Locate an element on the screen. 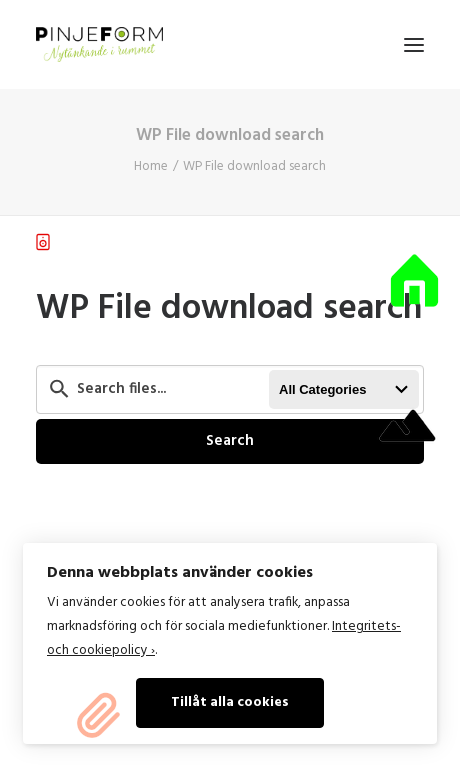 The width and height of the screenshot is (460, 776). navigate to home screen is located at coordinates (414, 280).